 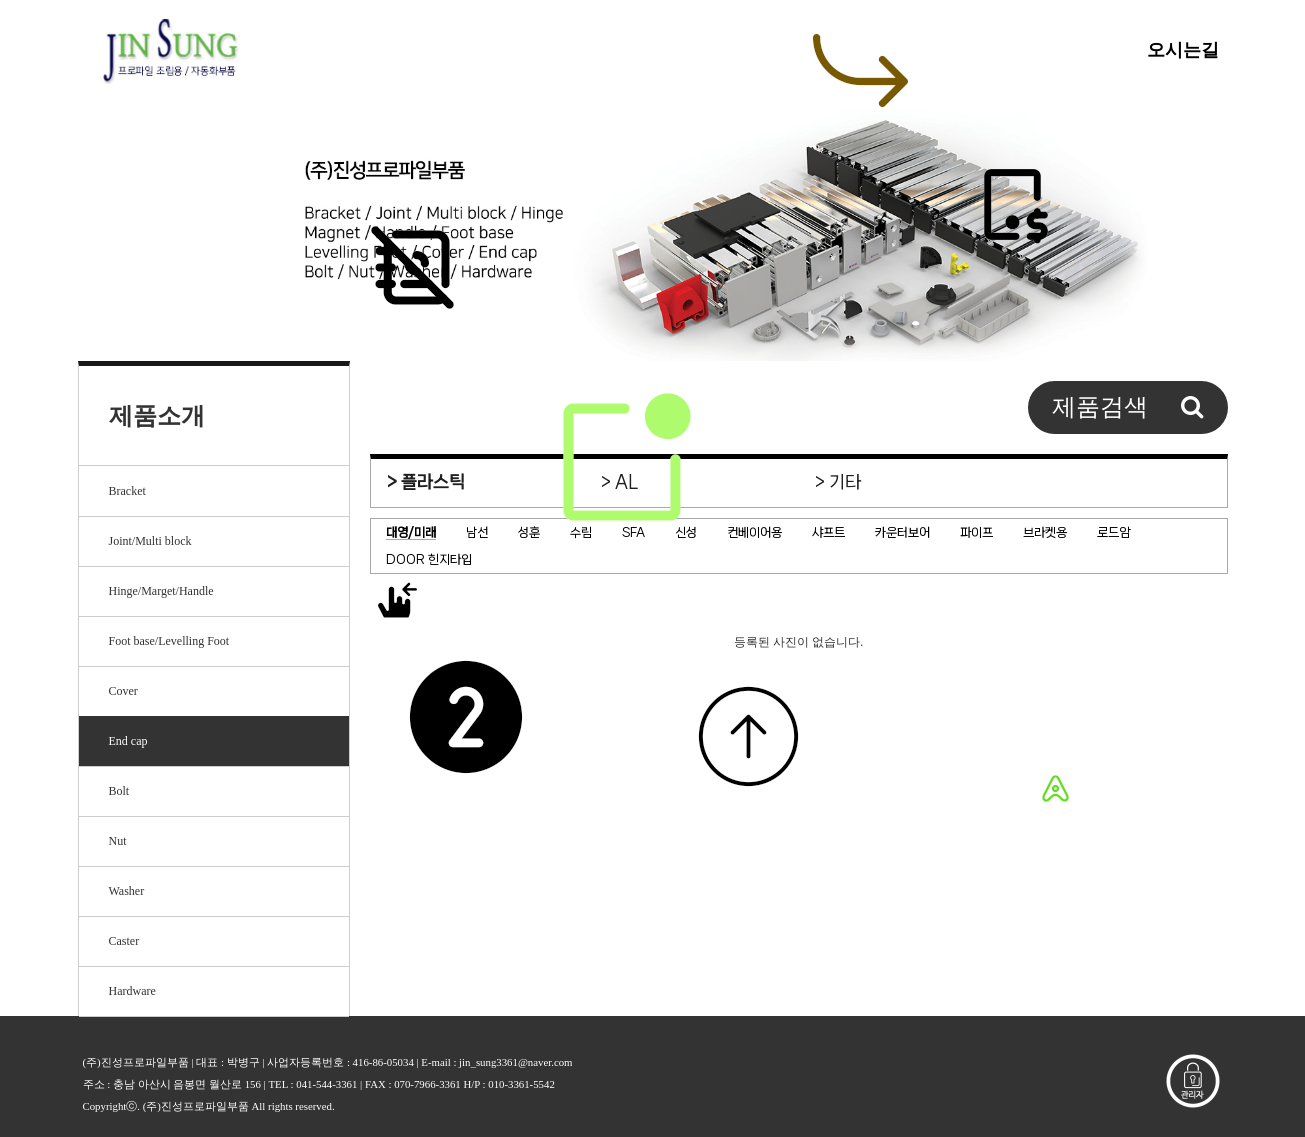 I want to click on swipe left to navigate or dismiss, so click(x=395, y=601).